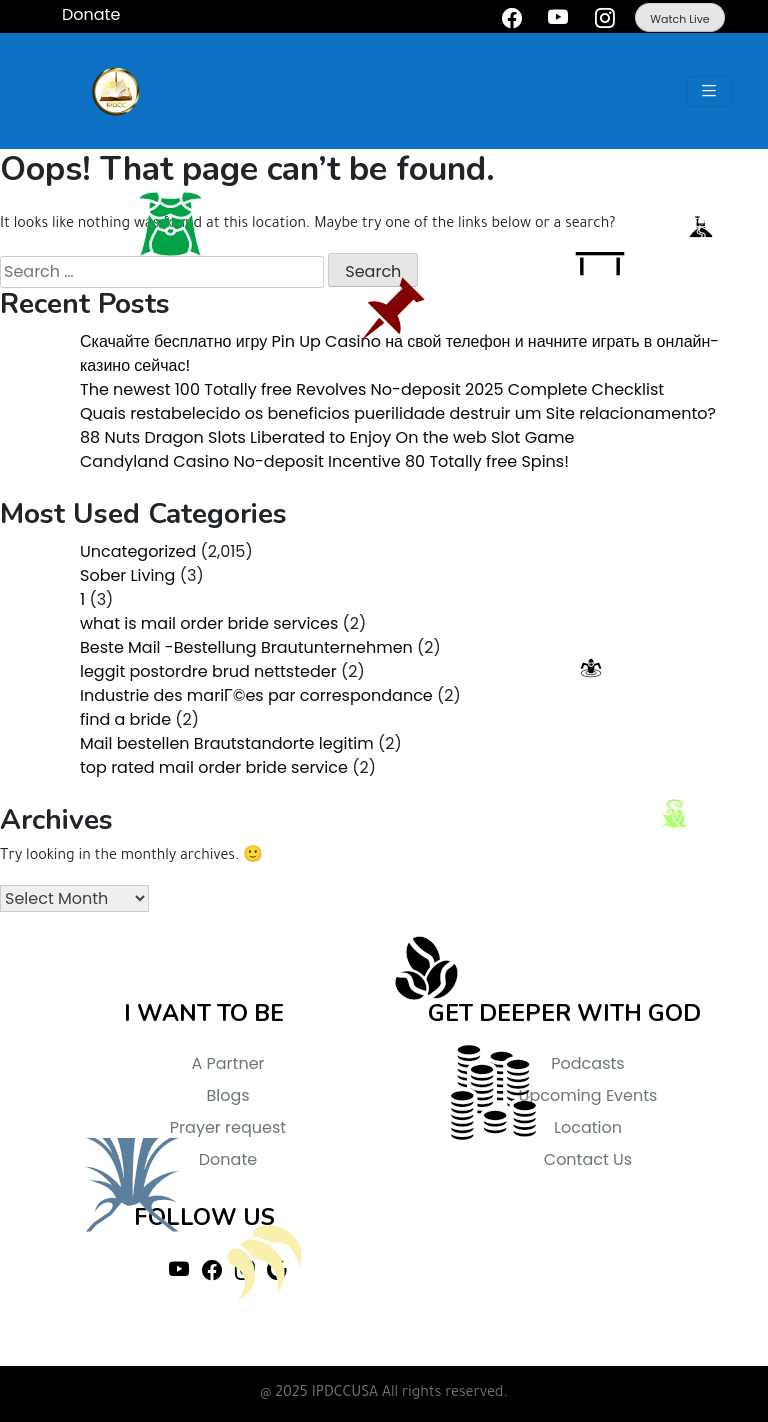 This screenshot has width=768, height=1422. I want to click on view your in-game currency balance, so click(493, 1092).